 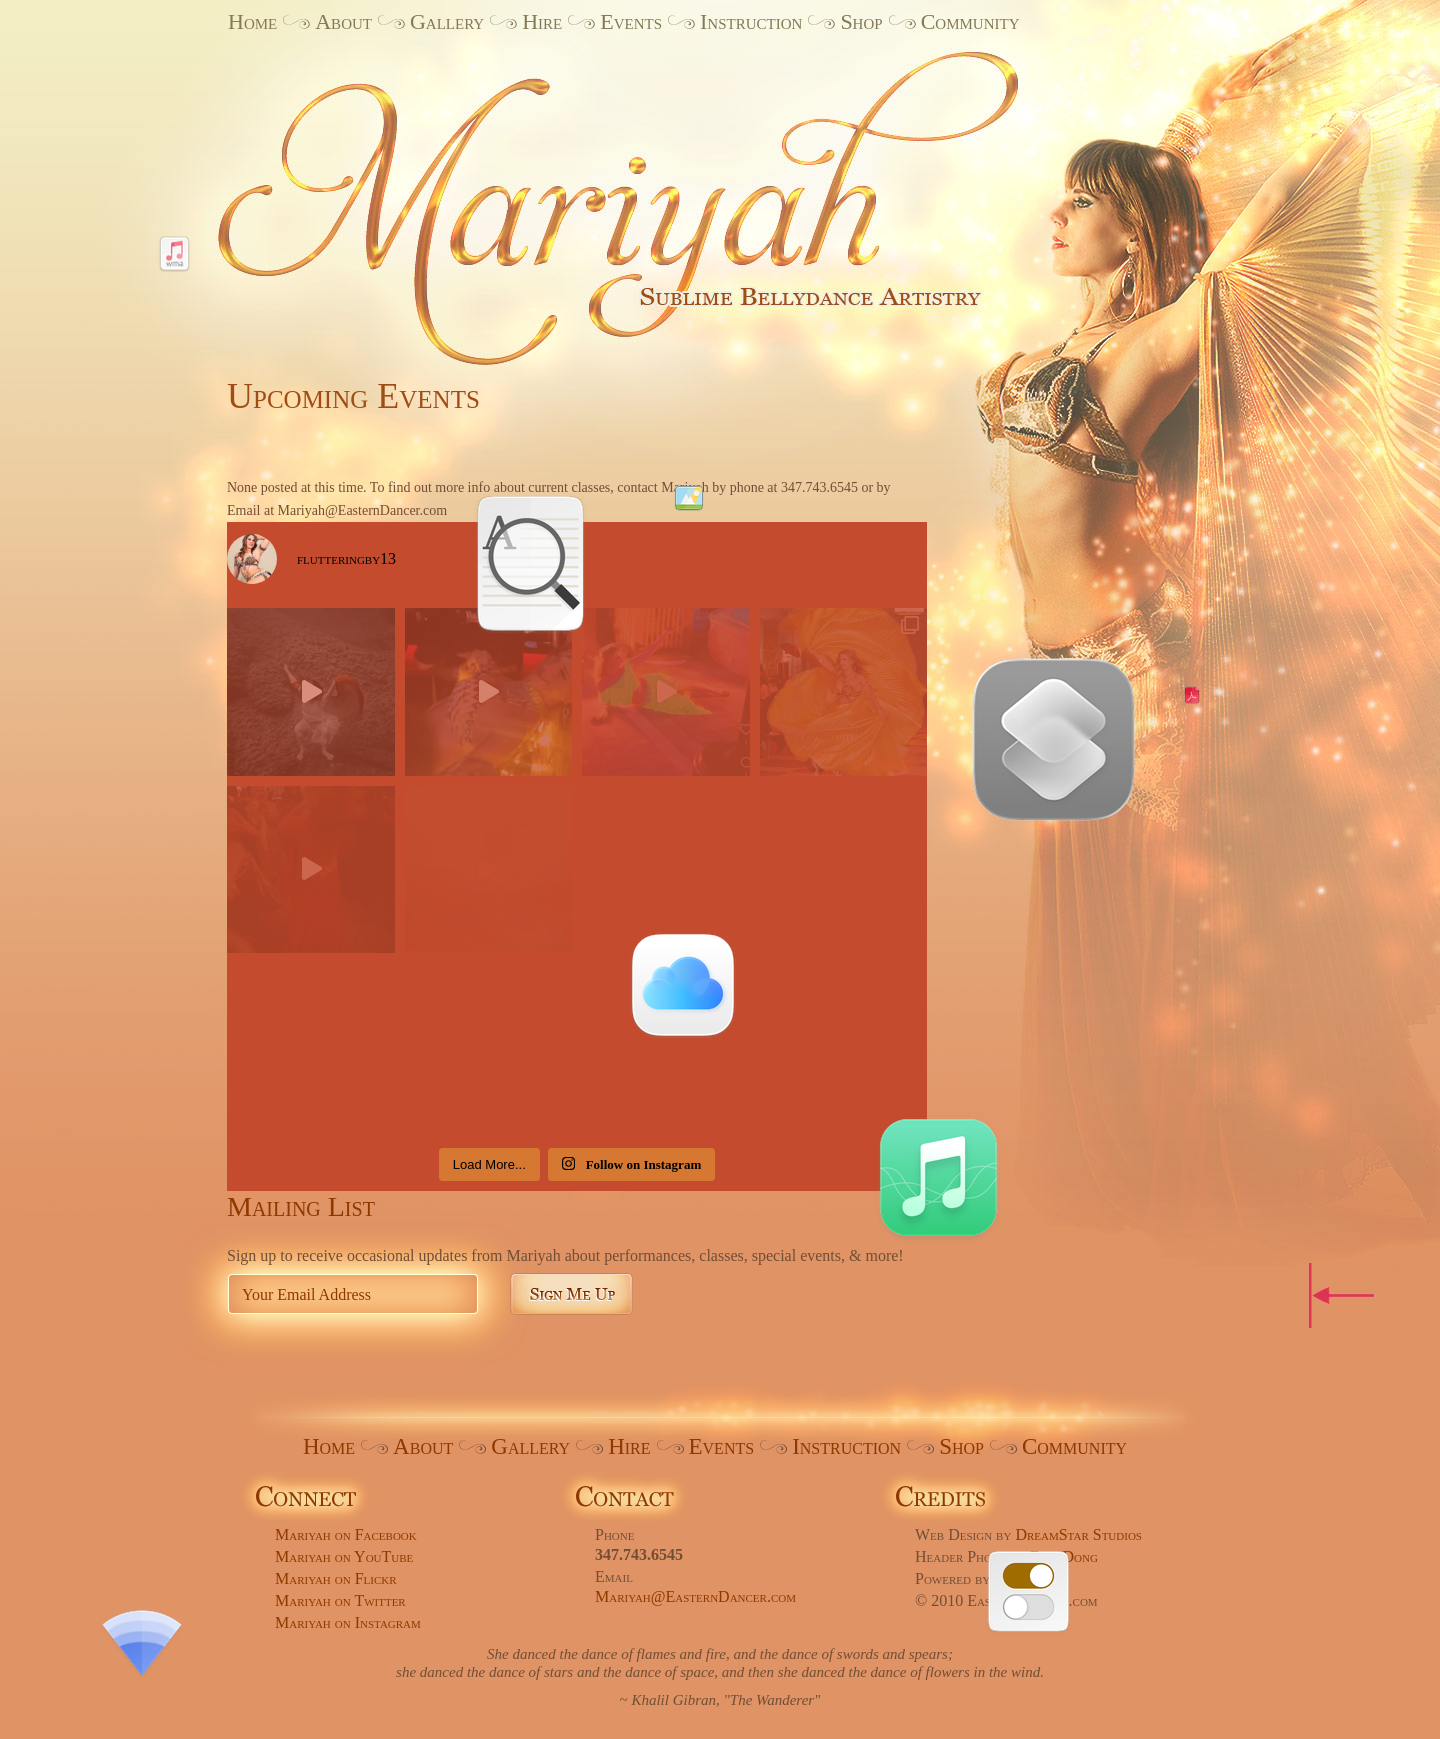 I want to click on open lx music desktop app, so click(x=938, y=1177).